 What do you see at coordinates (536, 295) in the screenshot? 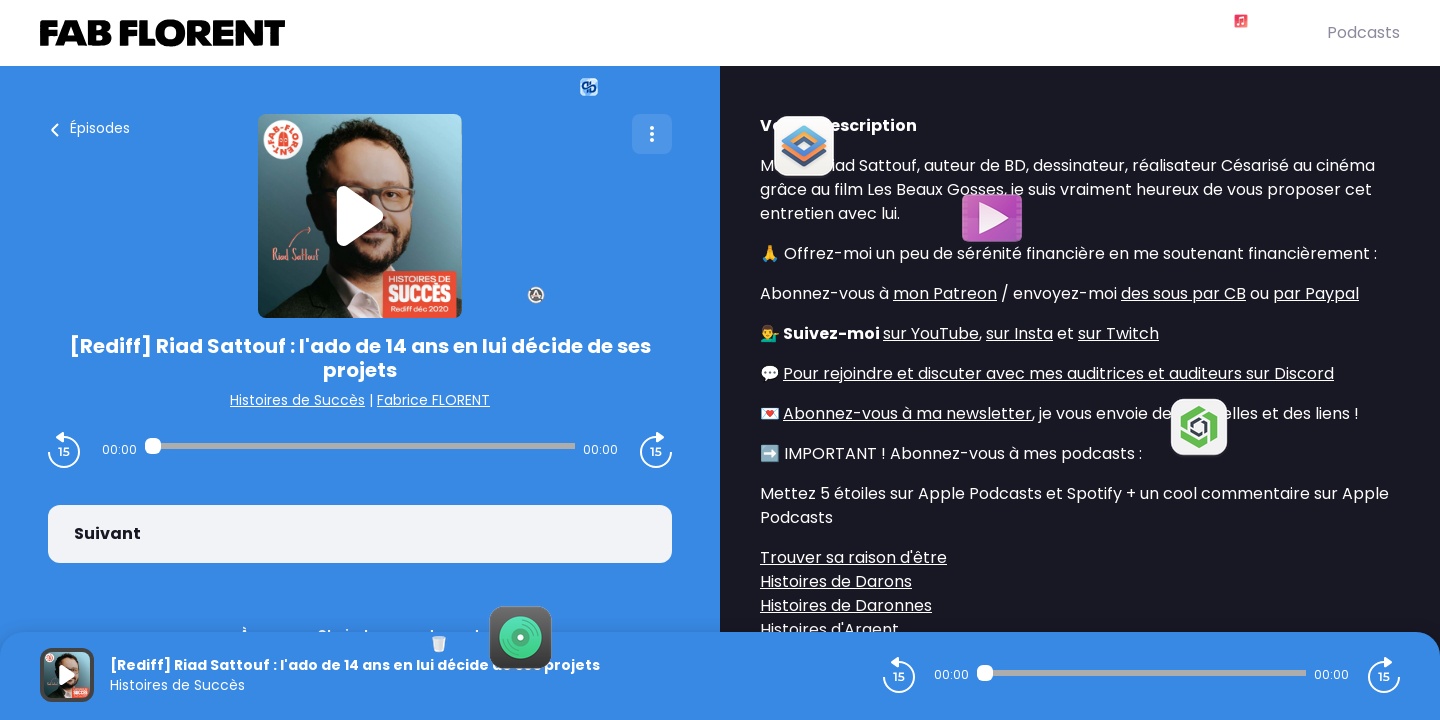
I see `open the software updater application` at bounding box center [536, 295].